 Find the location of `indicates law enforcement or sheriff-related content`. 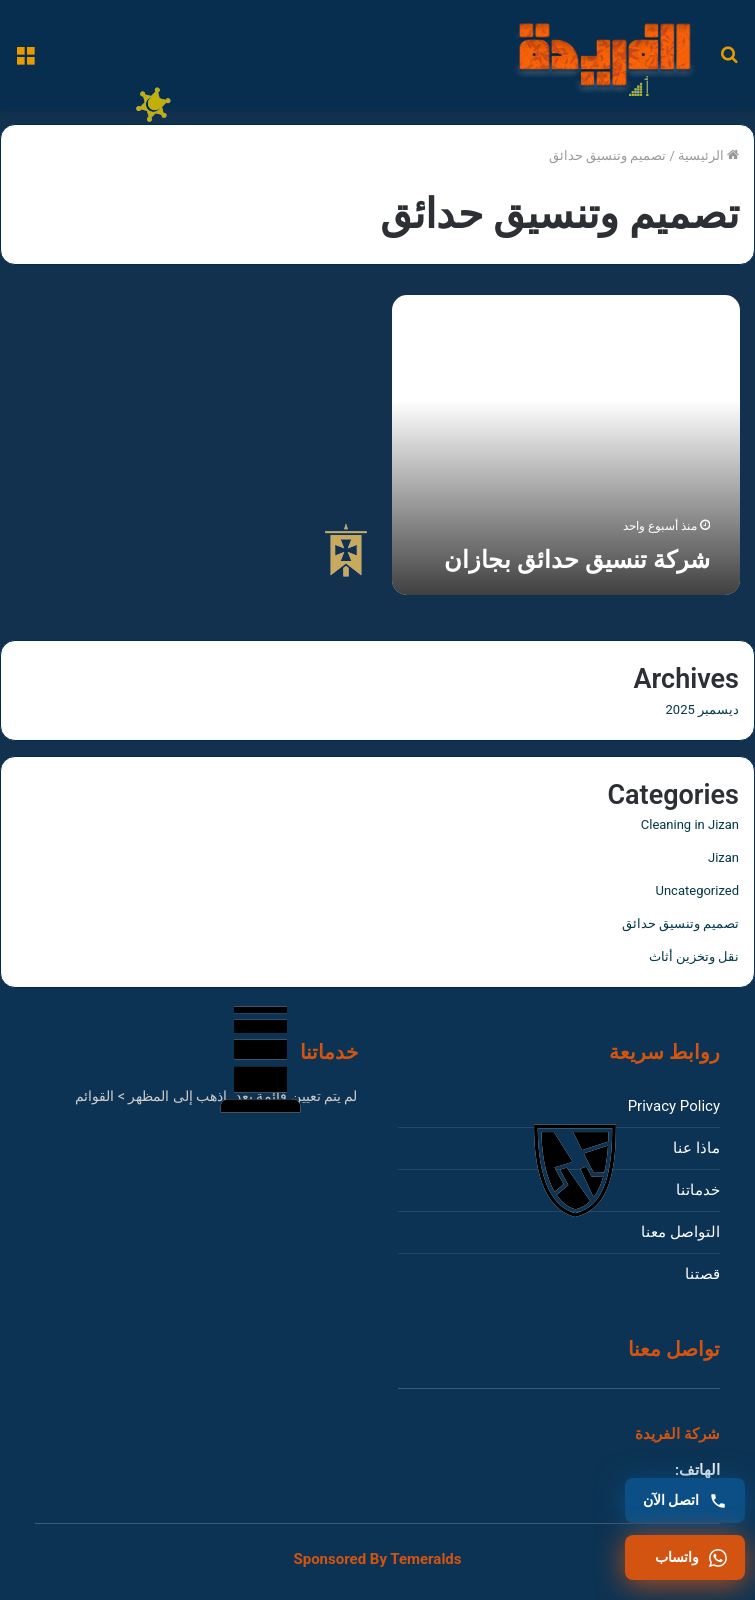

indicates law enforcement or sheriff-related content is located at coordinates (153, 104).